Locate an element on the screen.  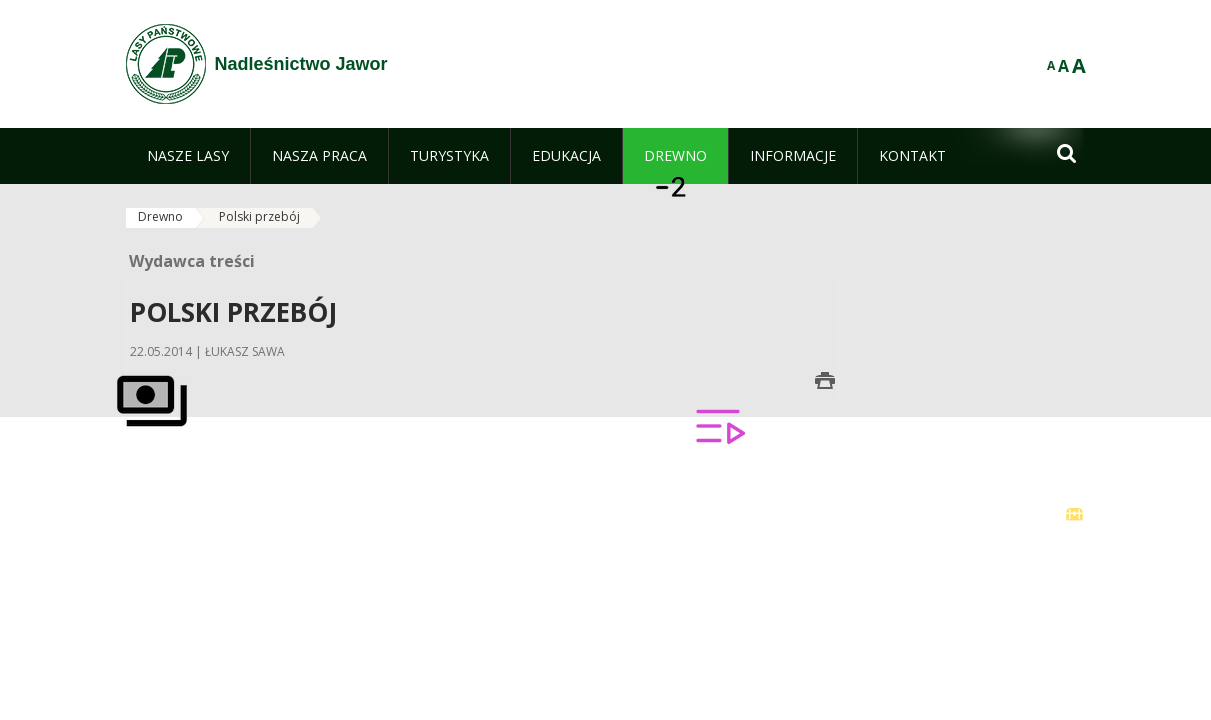
view playback queue is located at coordinates (718, 426).